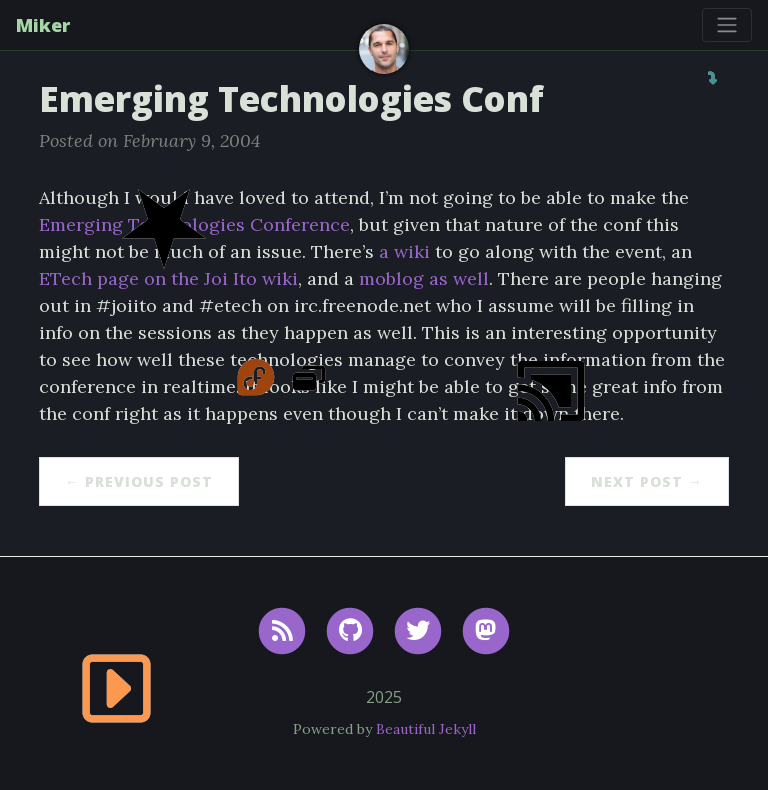  Describe the element at coordinates (309, 378) in the screenshot. I see `restore window to previous size` at that location.